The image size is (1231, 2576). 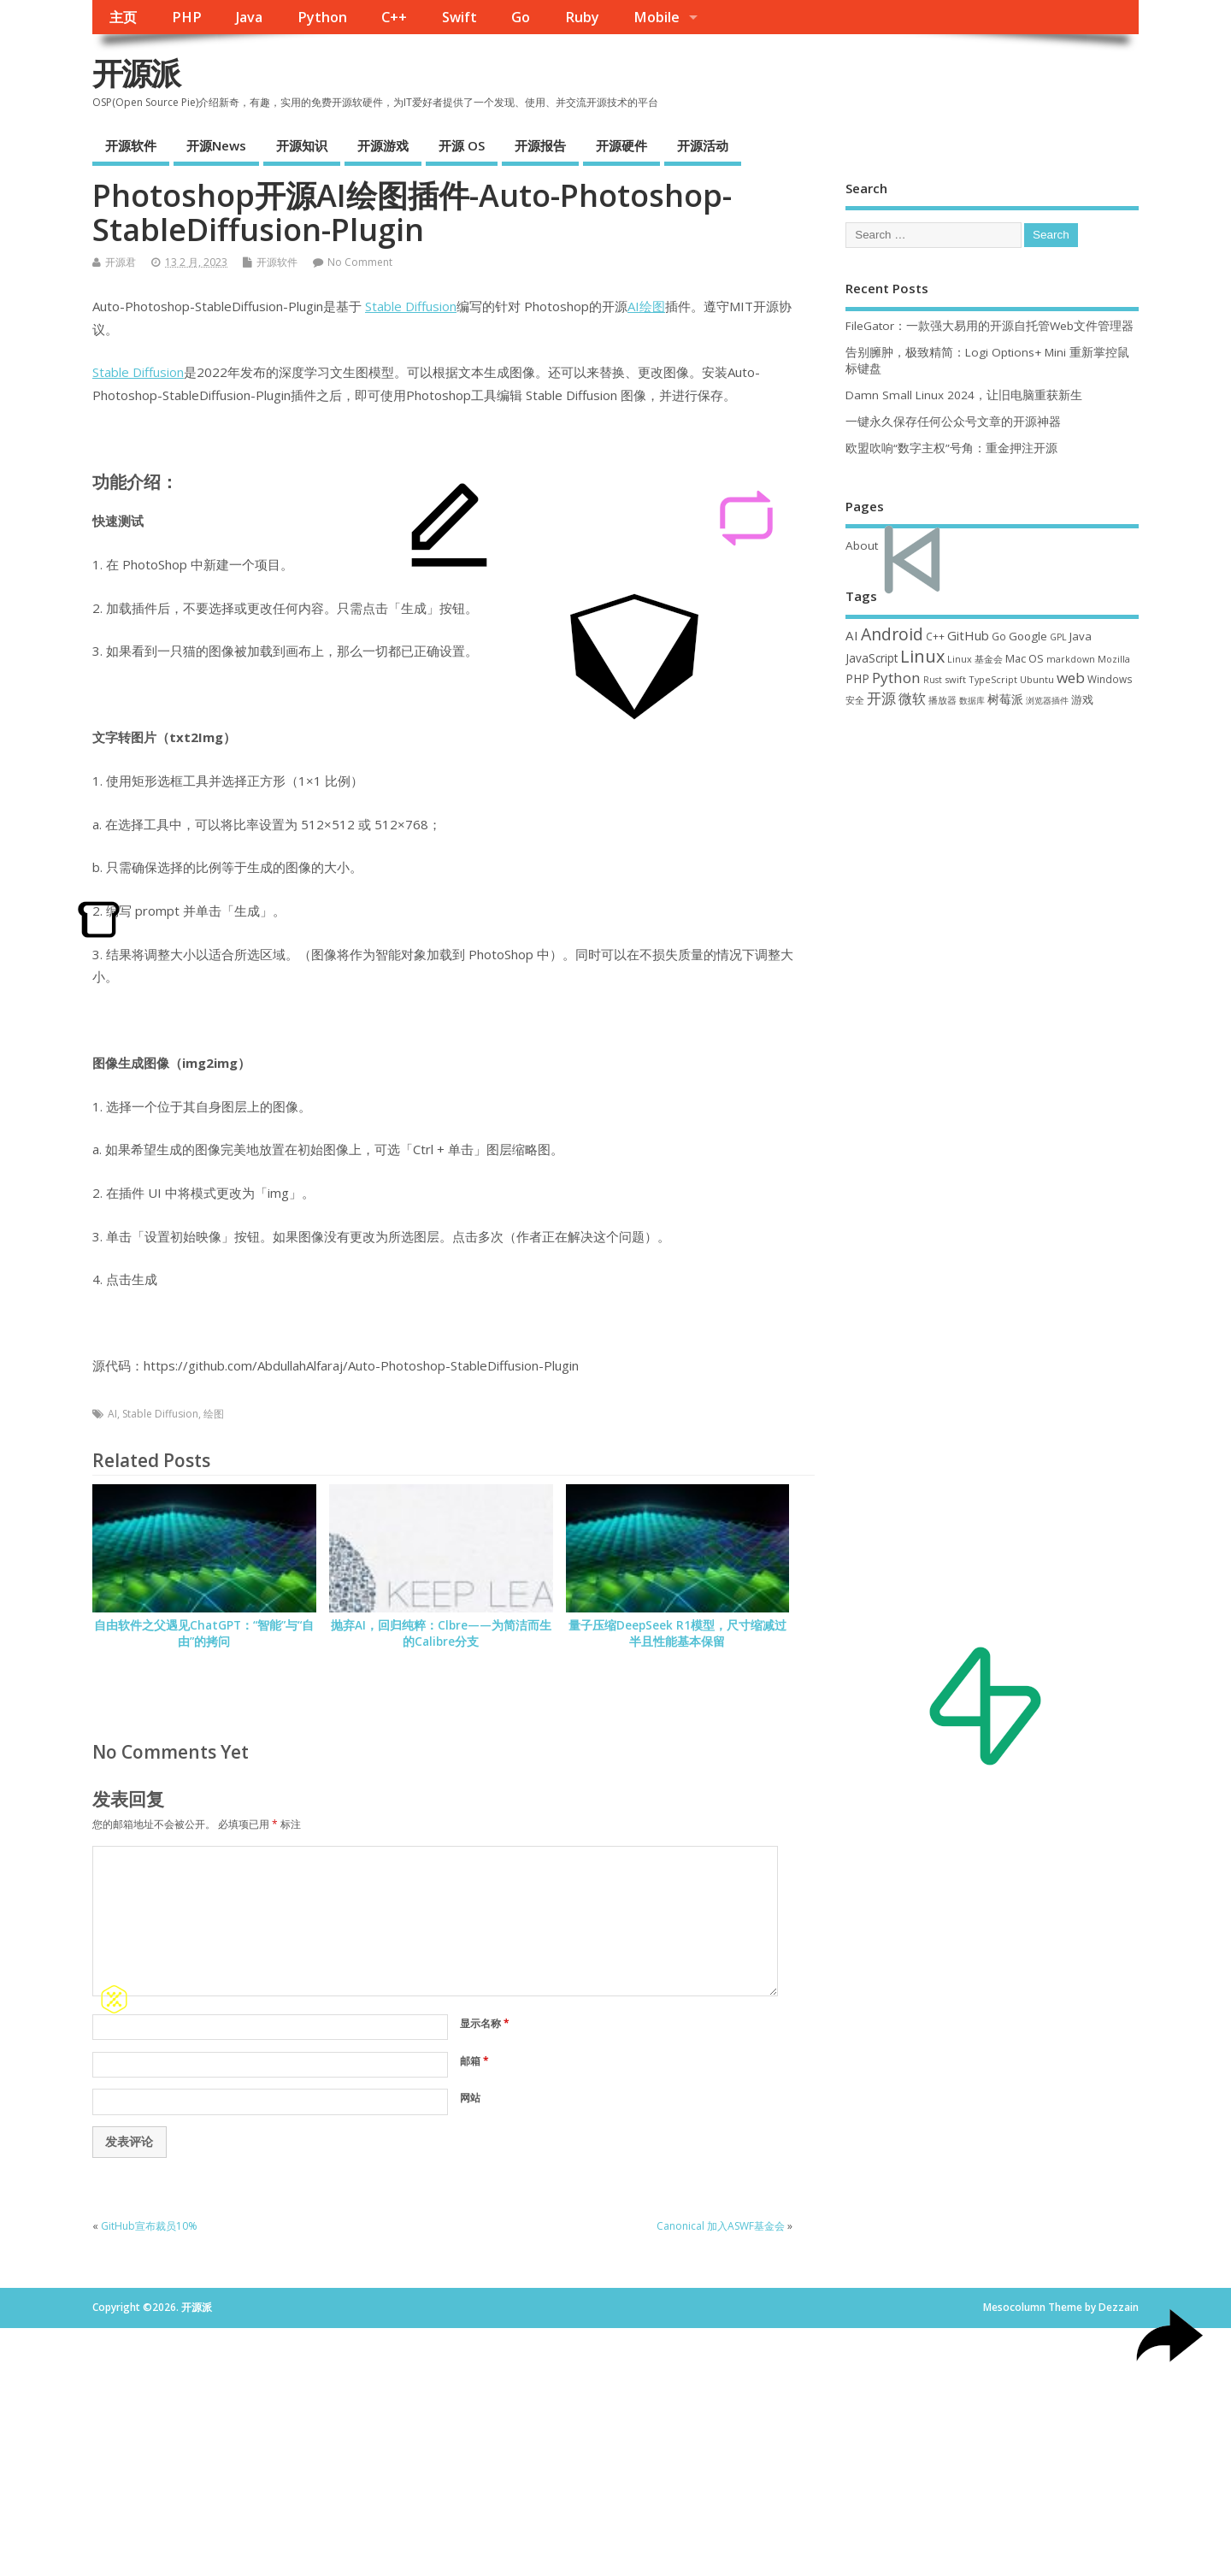 I want to click on openbase logo, so click(x=634, y=653).